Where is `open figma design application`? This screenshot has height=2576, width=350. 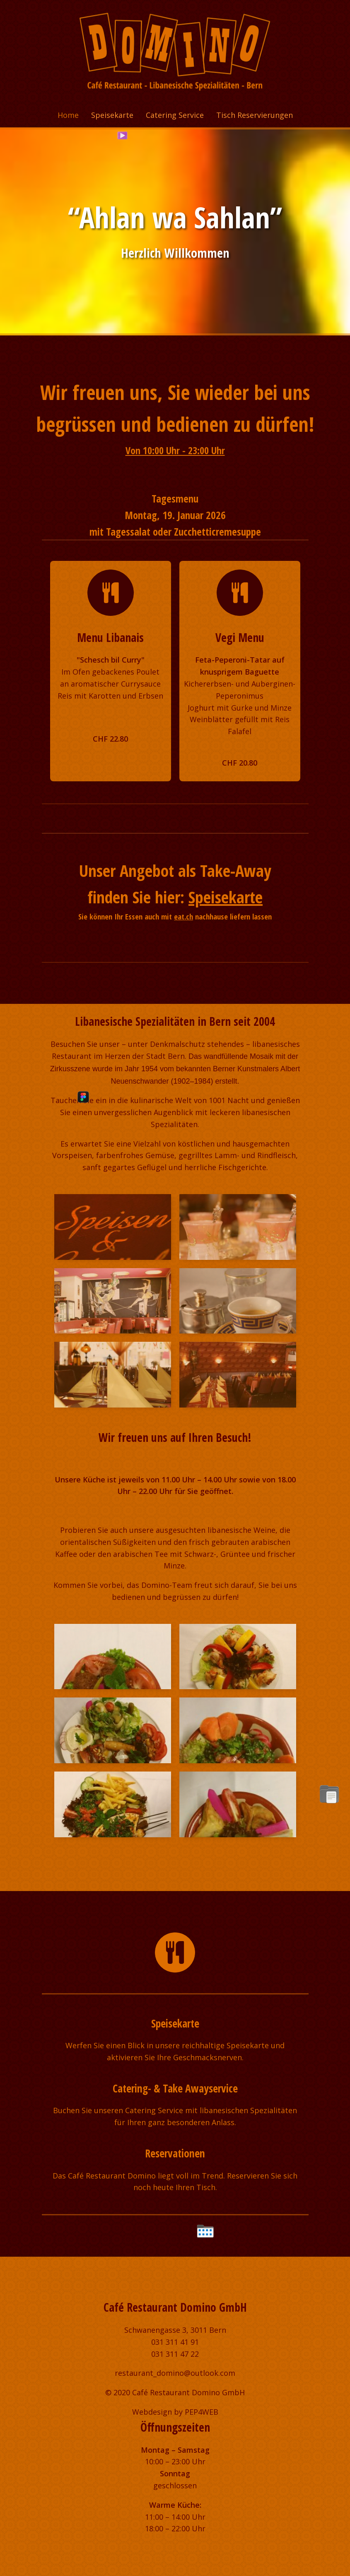 open figma design application is located at coordinates (83, 1097).